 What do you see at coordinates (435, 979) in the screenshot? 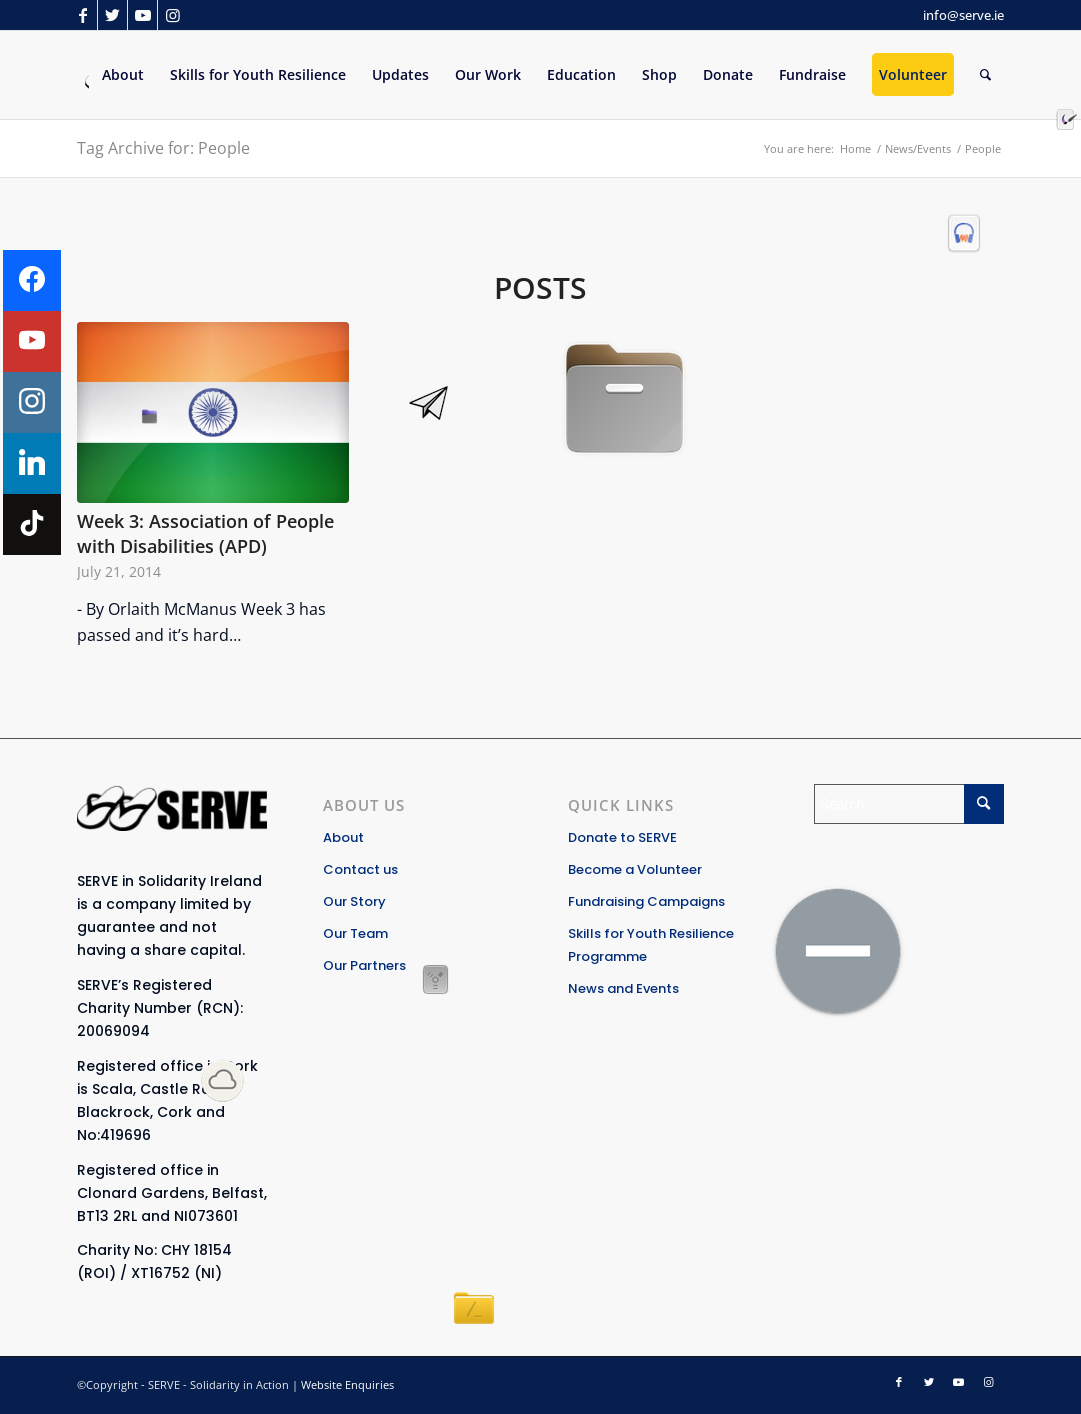
I see `access firewire external hard drive` at bounding box center [435, 979].